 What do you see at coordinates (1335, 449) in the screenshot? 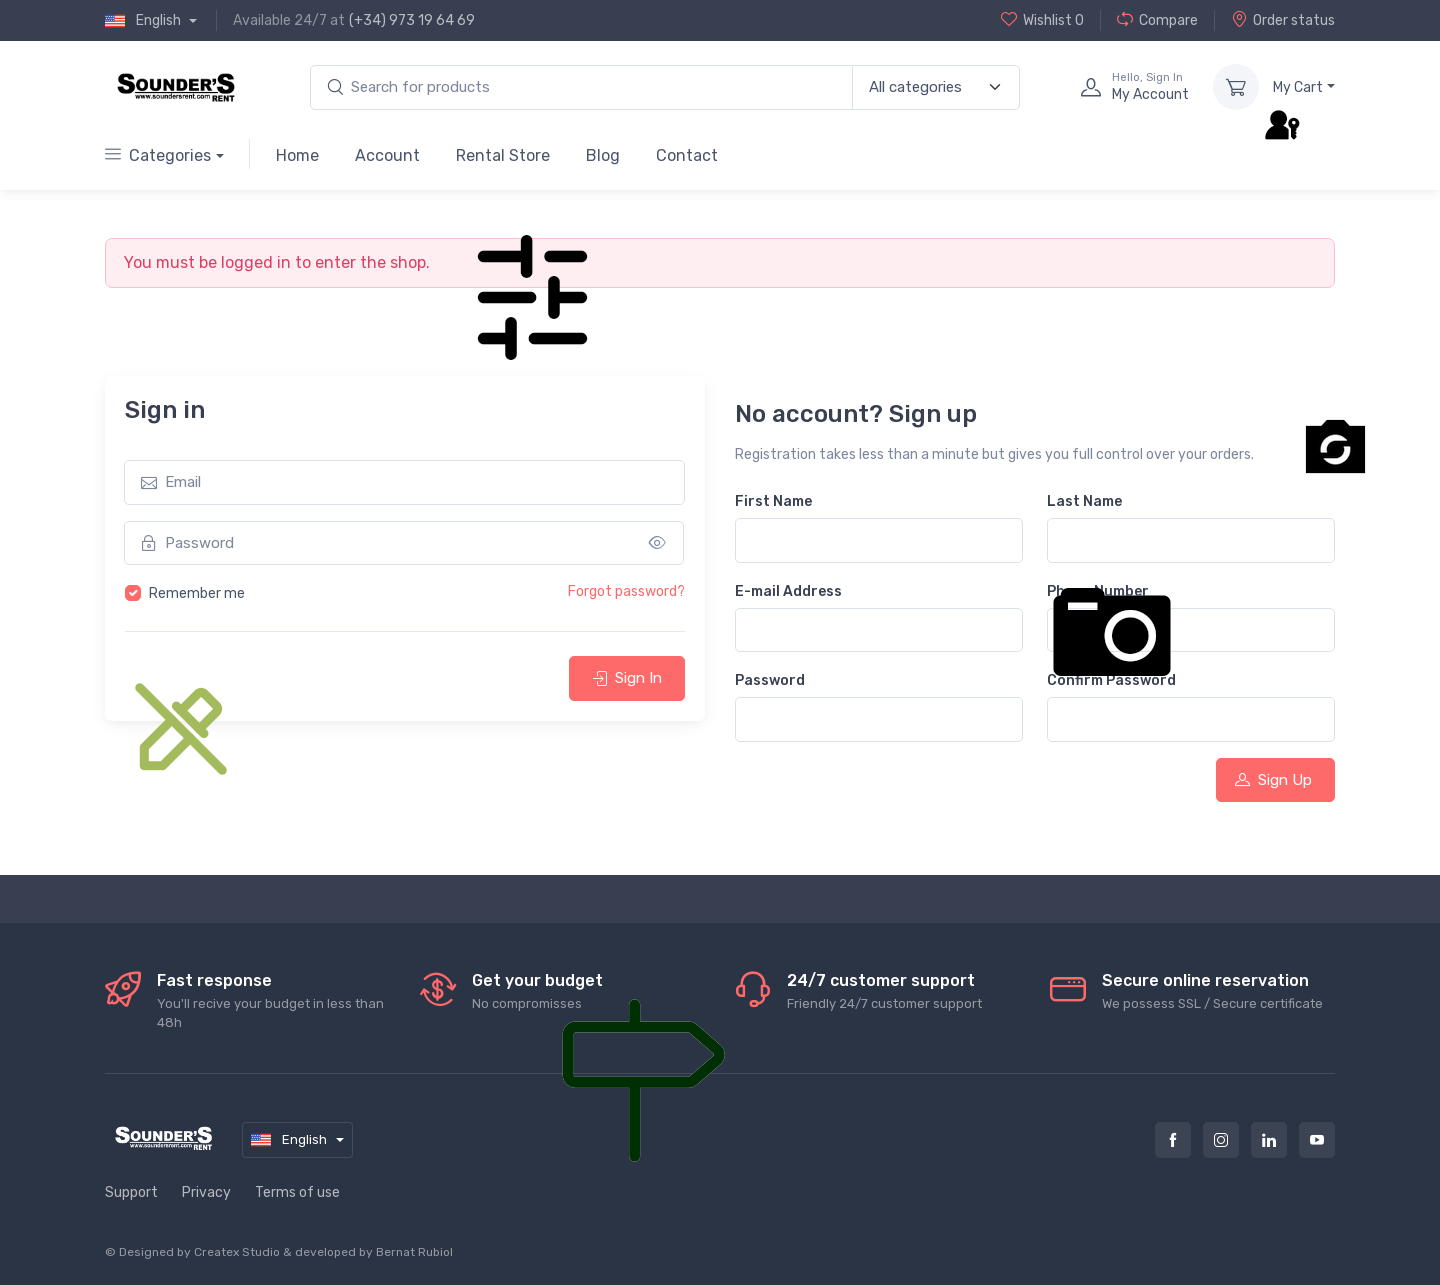
I see `switch to party mode camera filter` at bounding box center [1335, 449].